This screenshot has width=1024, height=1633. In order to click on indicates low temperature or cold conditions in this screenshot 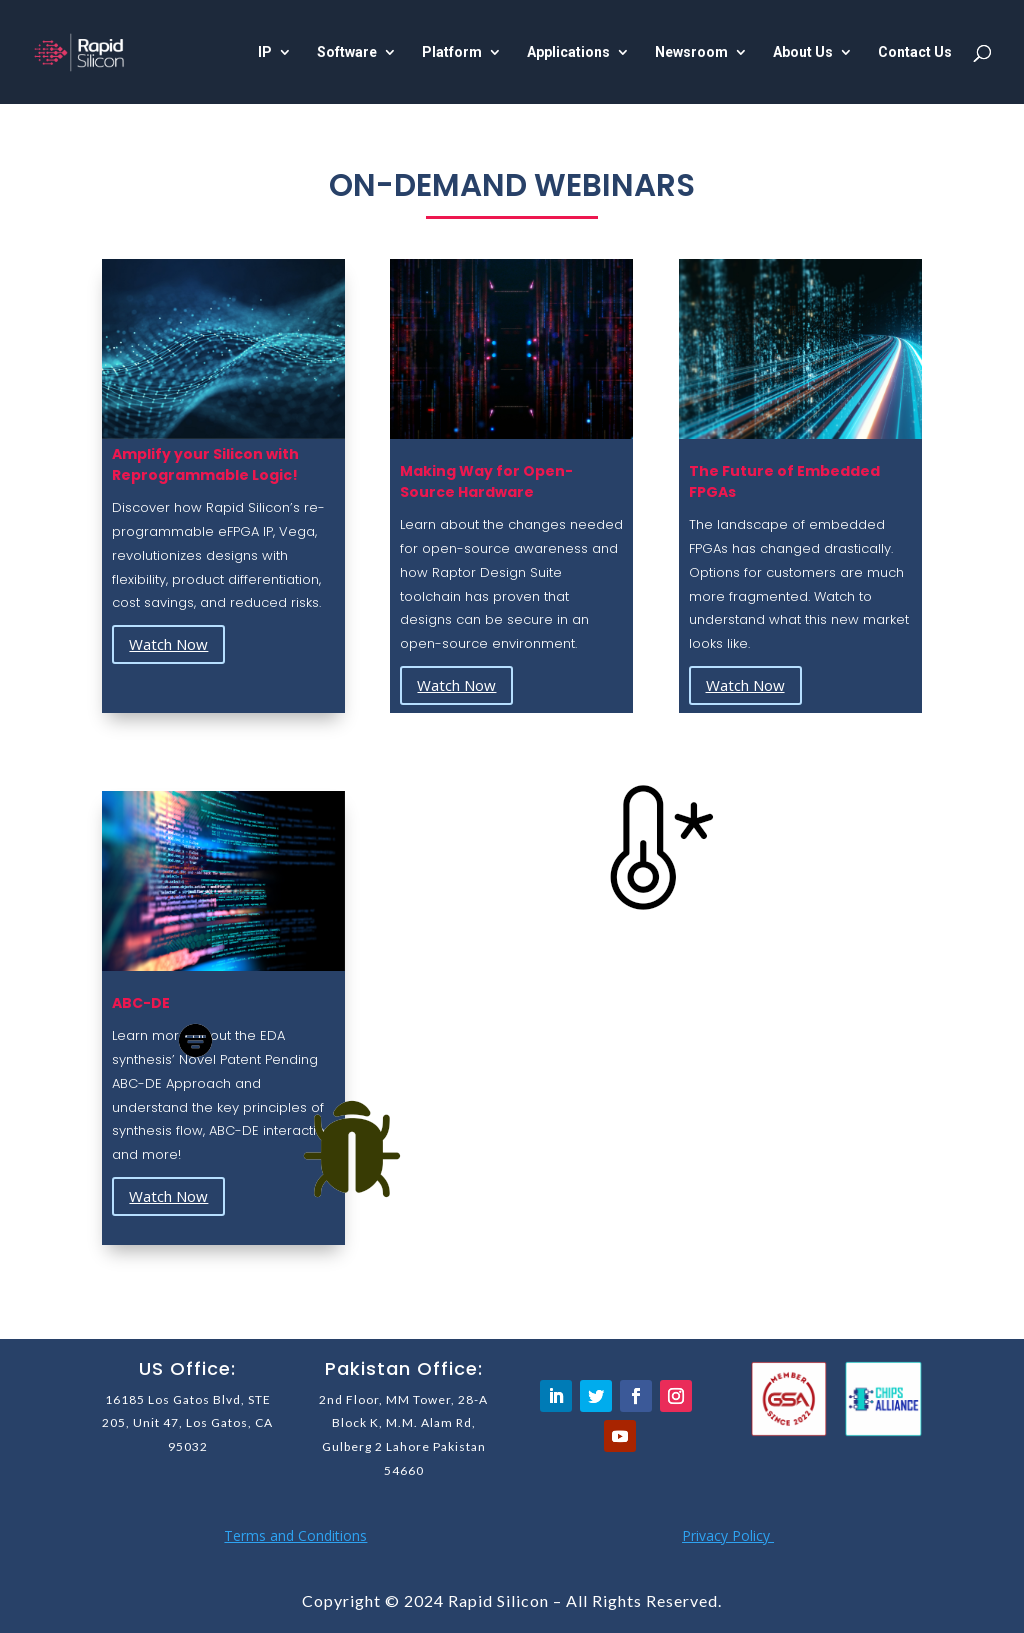, I will do `click(647, 847)`.